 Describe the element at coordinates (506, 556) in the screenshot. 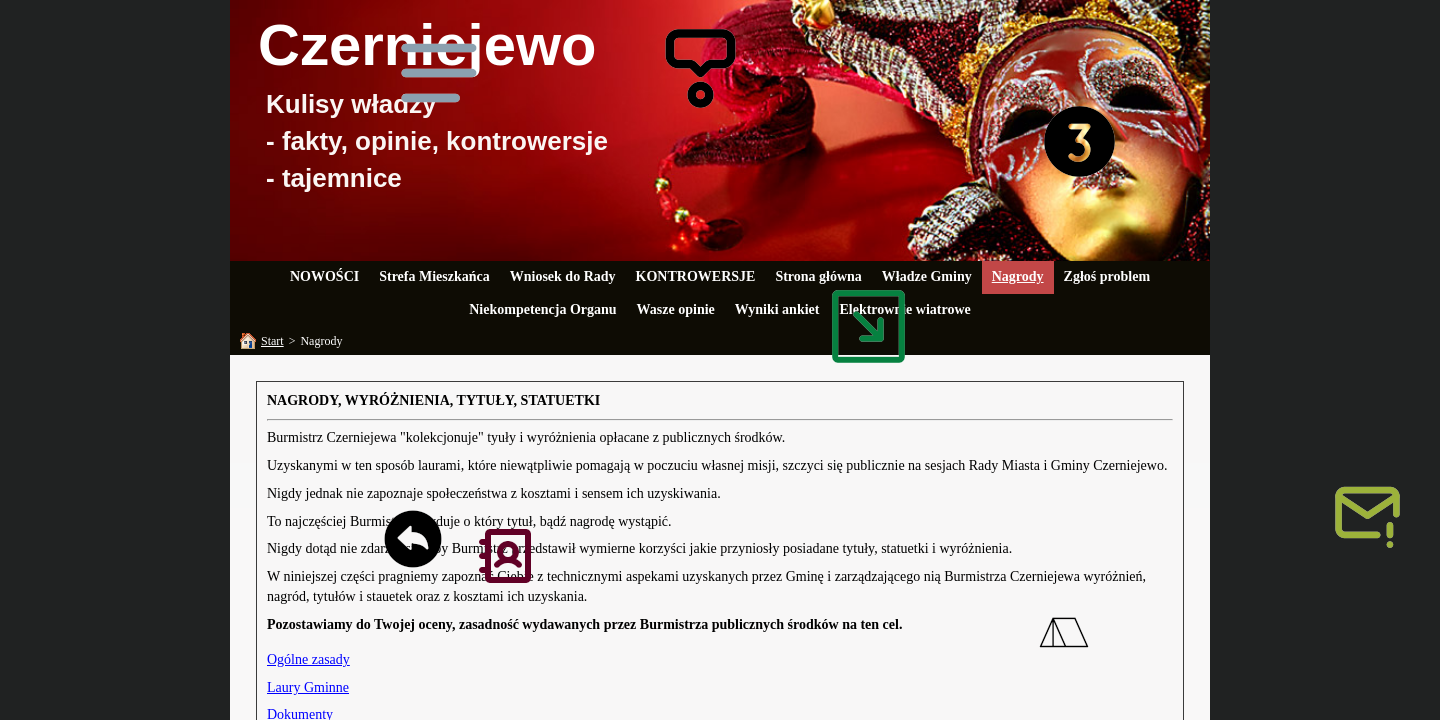

I see `access your contacts list` at that location.